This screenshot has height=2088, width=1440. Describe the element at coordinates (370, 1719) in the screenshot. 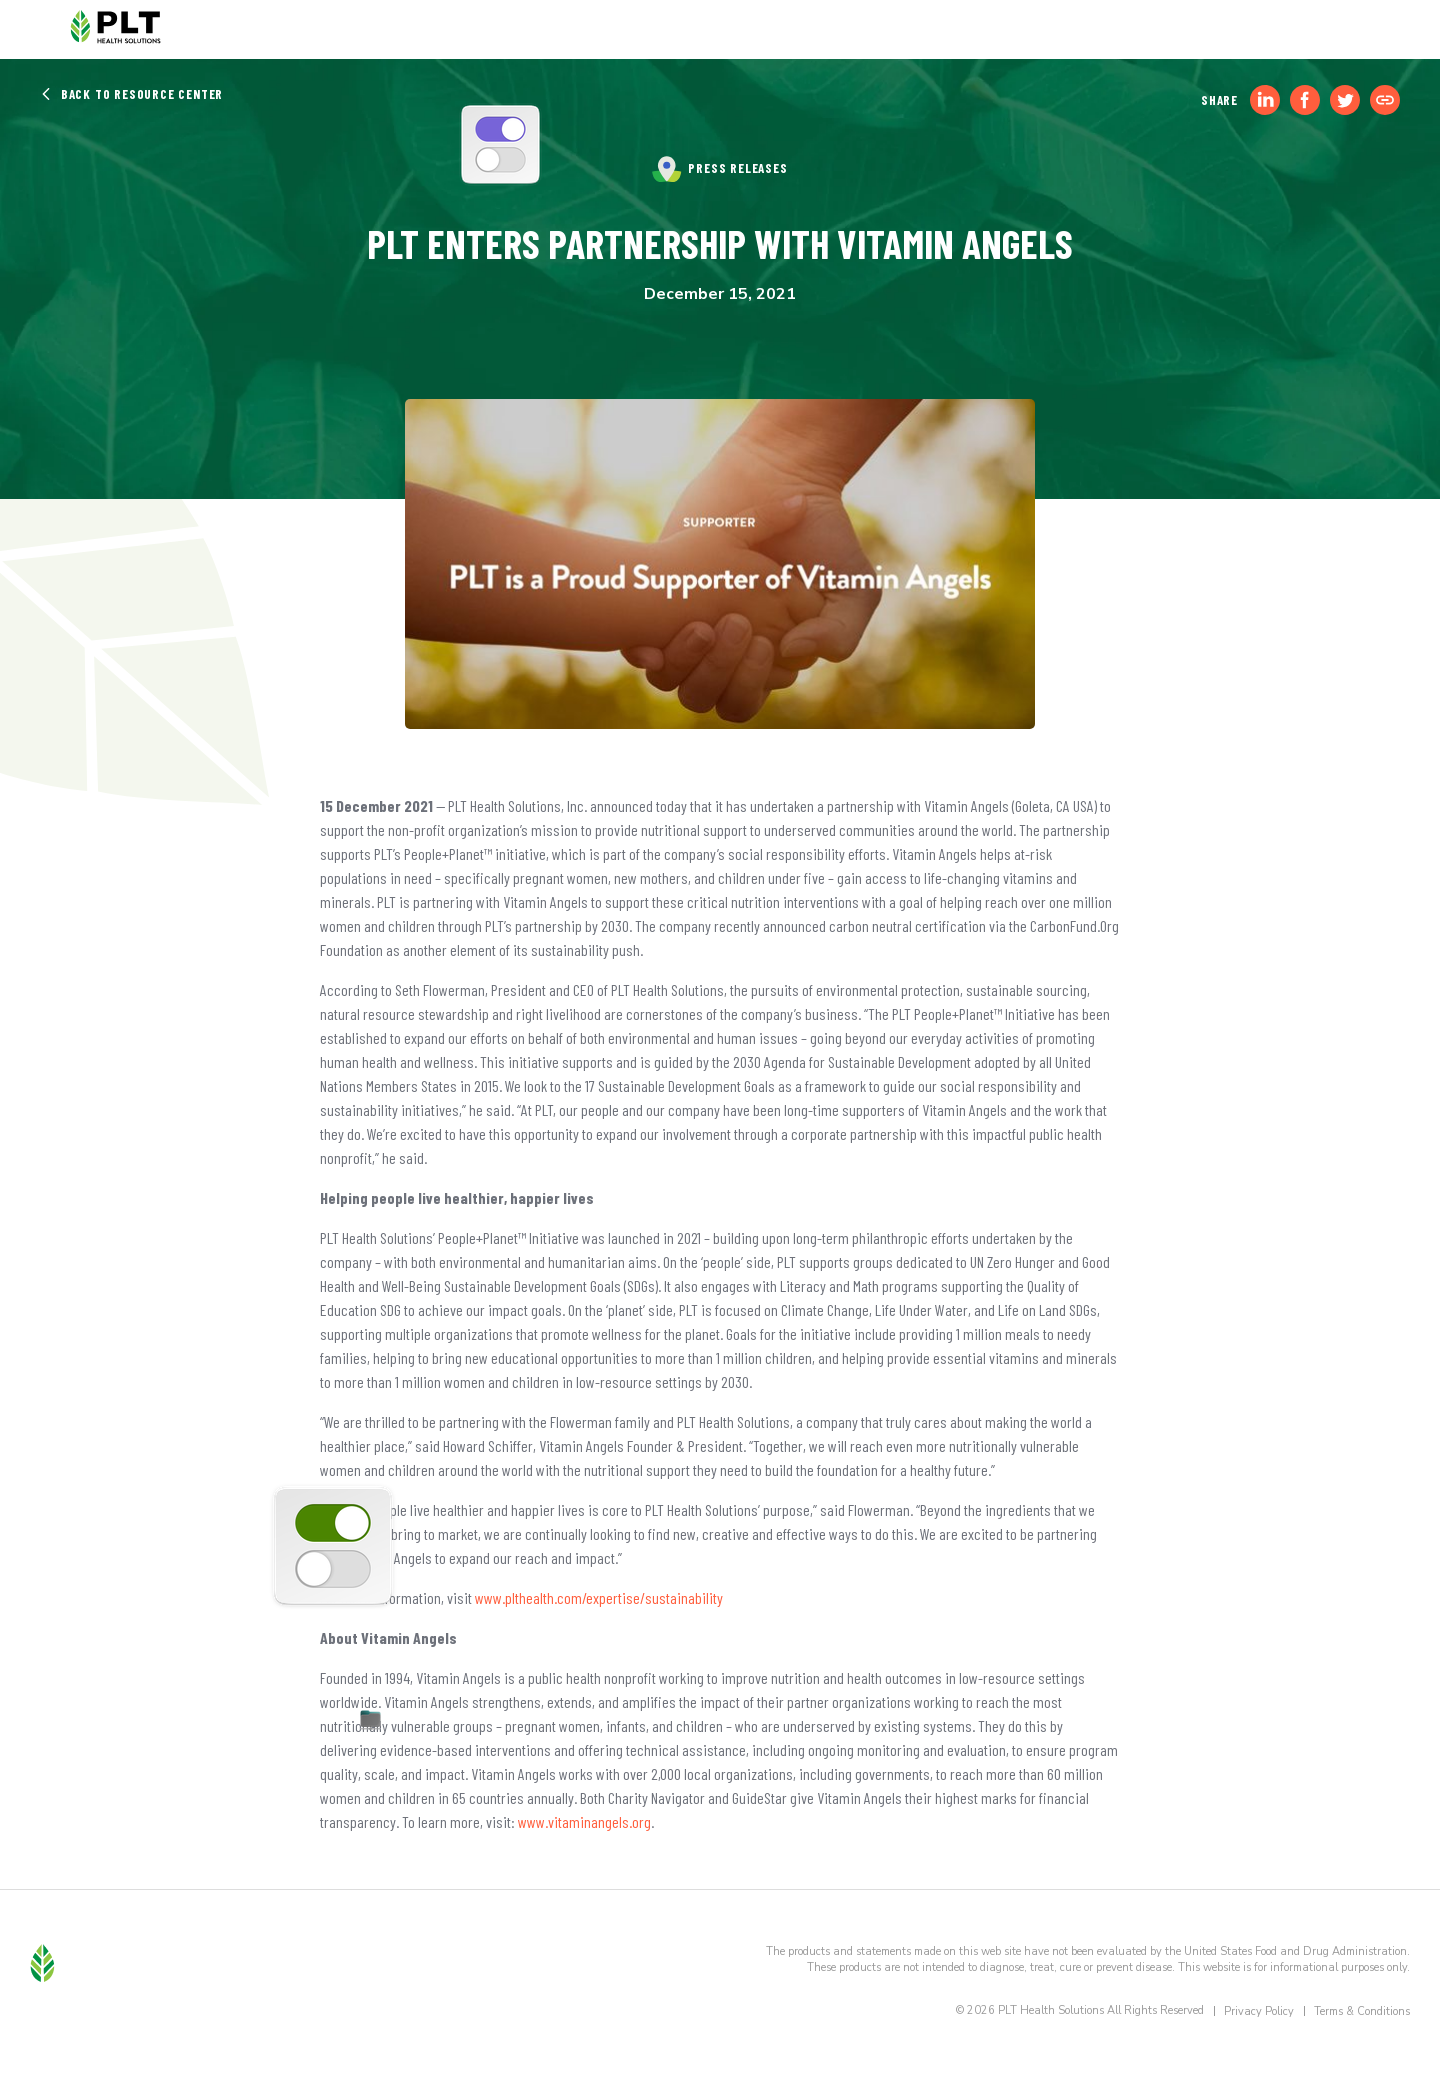

I see `access a remote or network folder` at that location.